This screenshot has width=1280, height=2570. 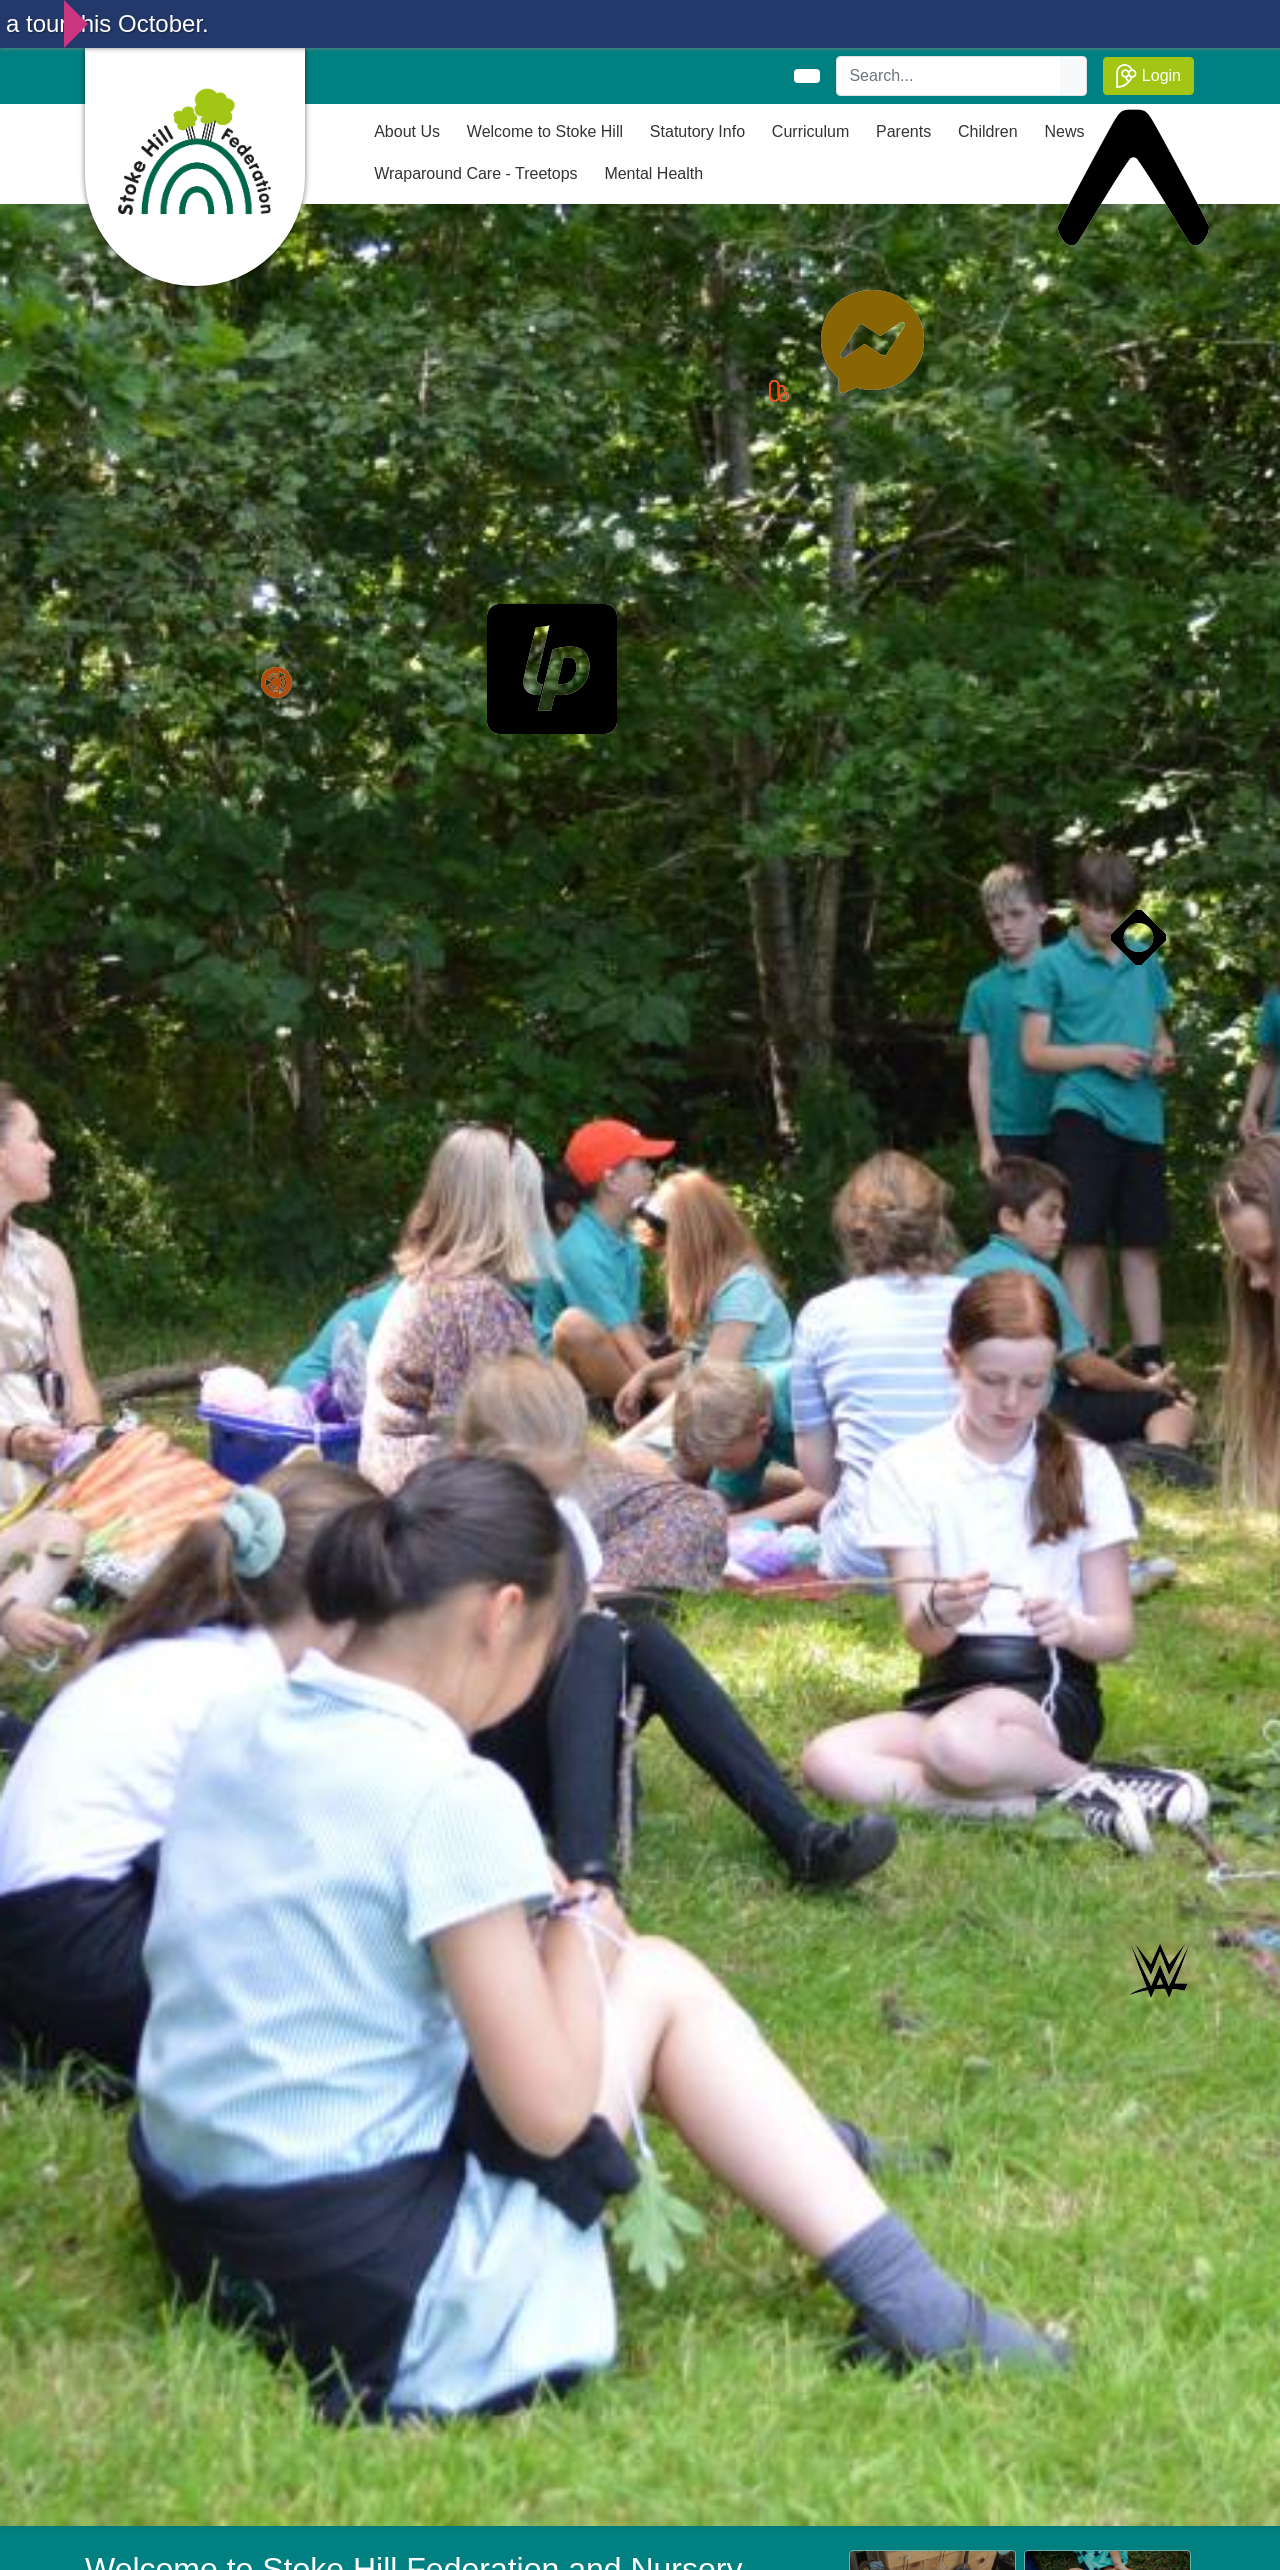 I want to click on ubuntu mate linux distribution logo, so click(x=276, y=682).